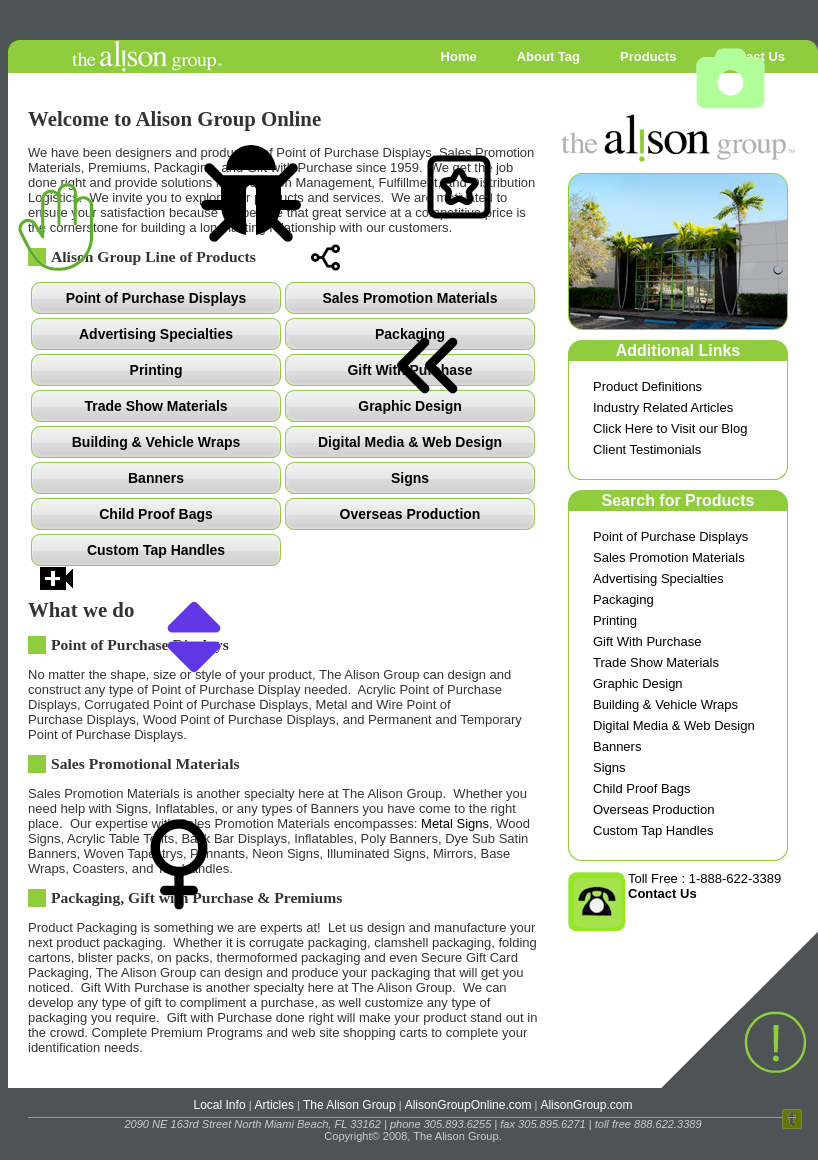  I want to click on take a photo, so click(730, 78).